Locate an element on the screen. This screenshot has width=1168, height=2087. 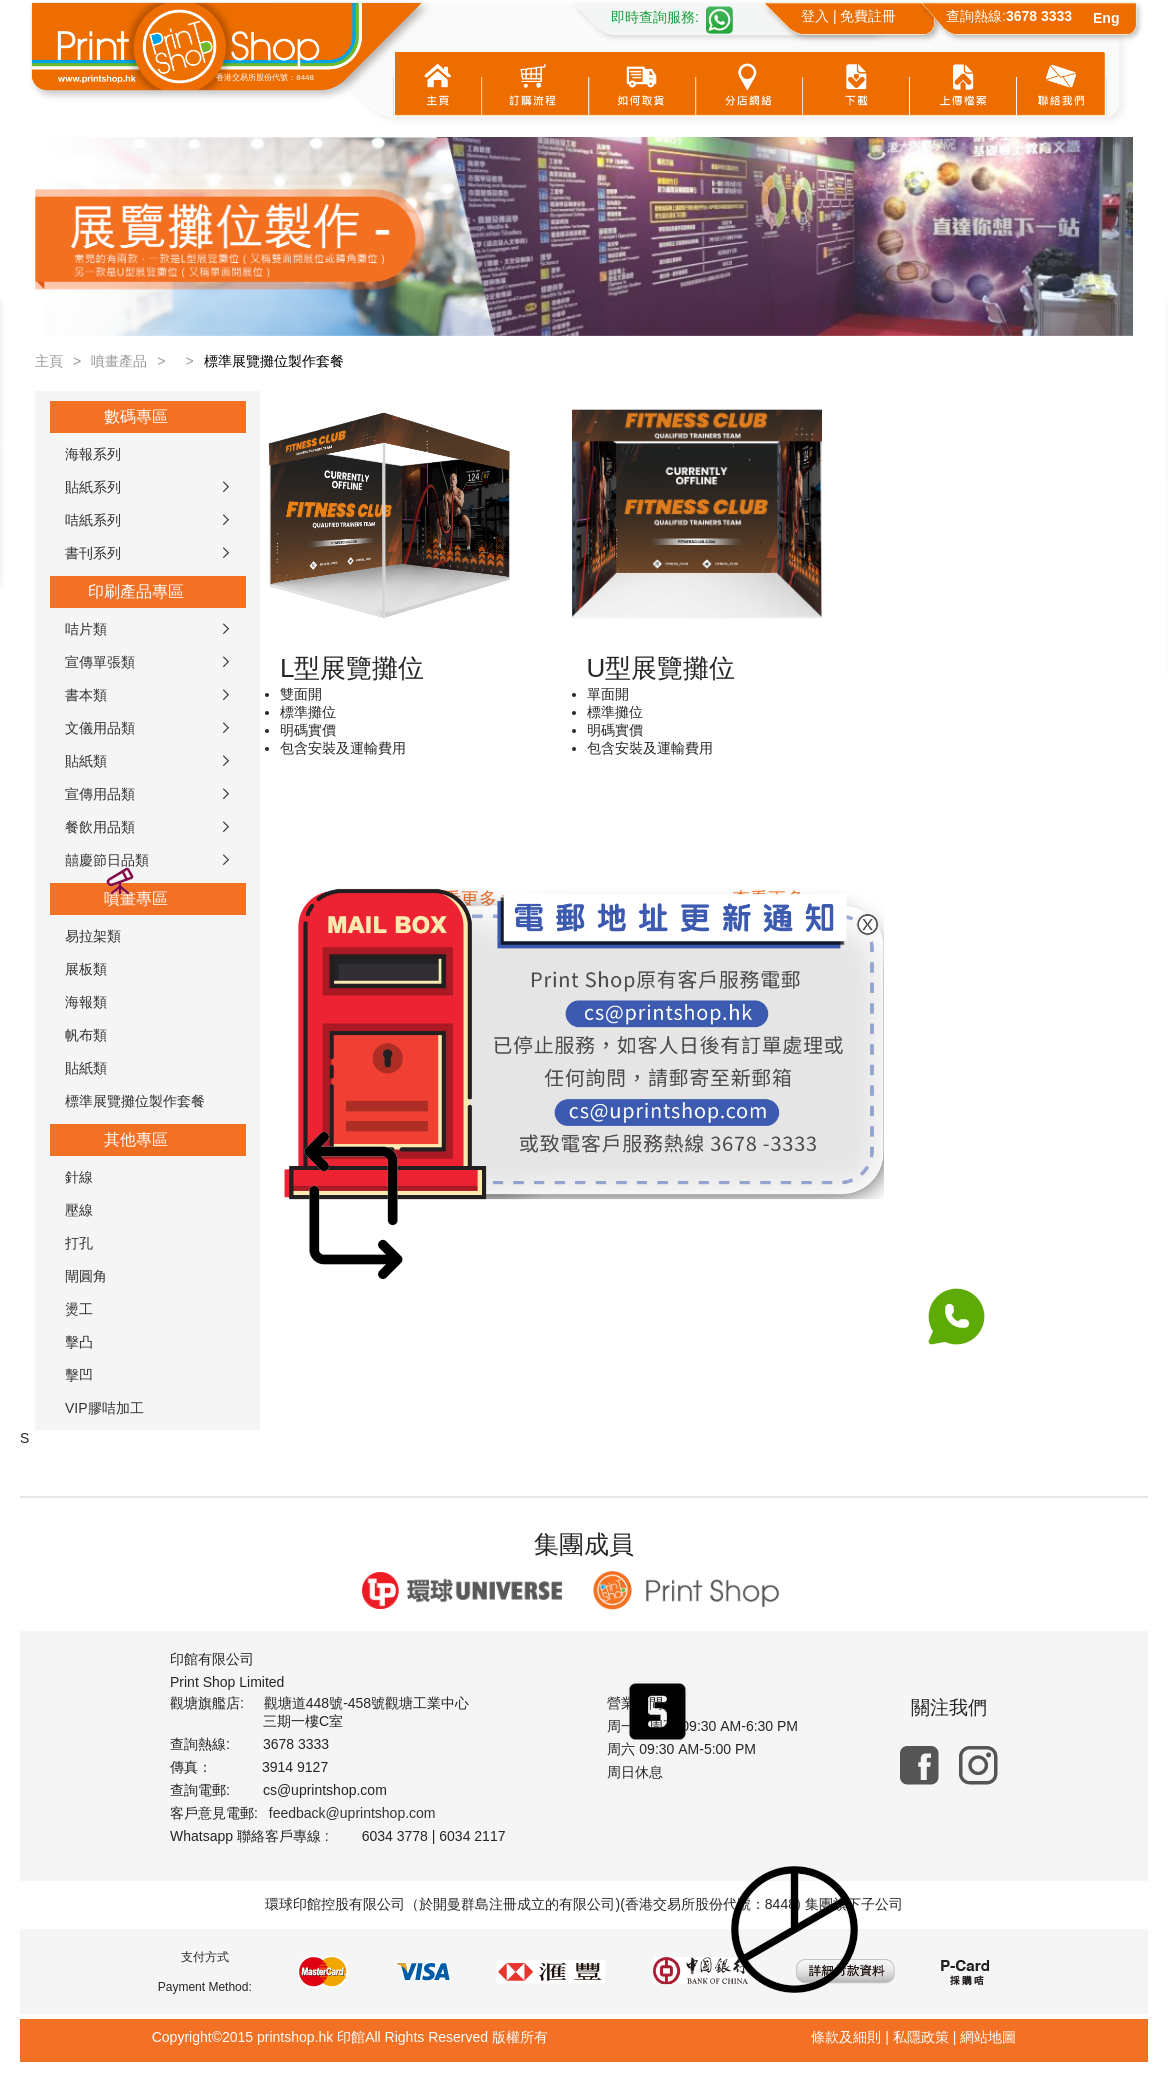
view analytics or statistics breakdown is located at coordinates (794, 1929).